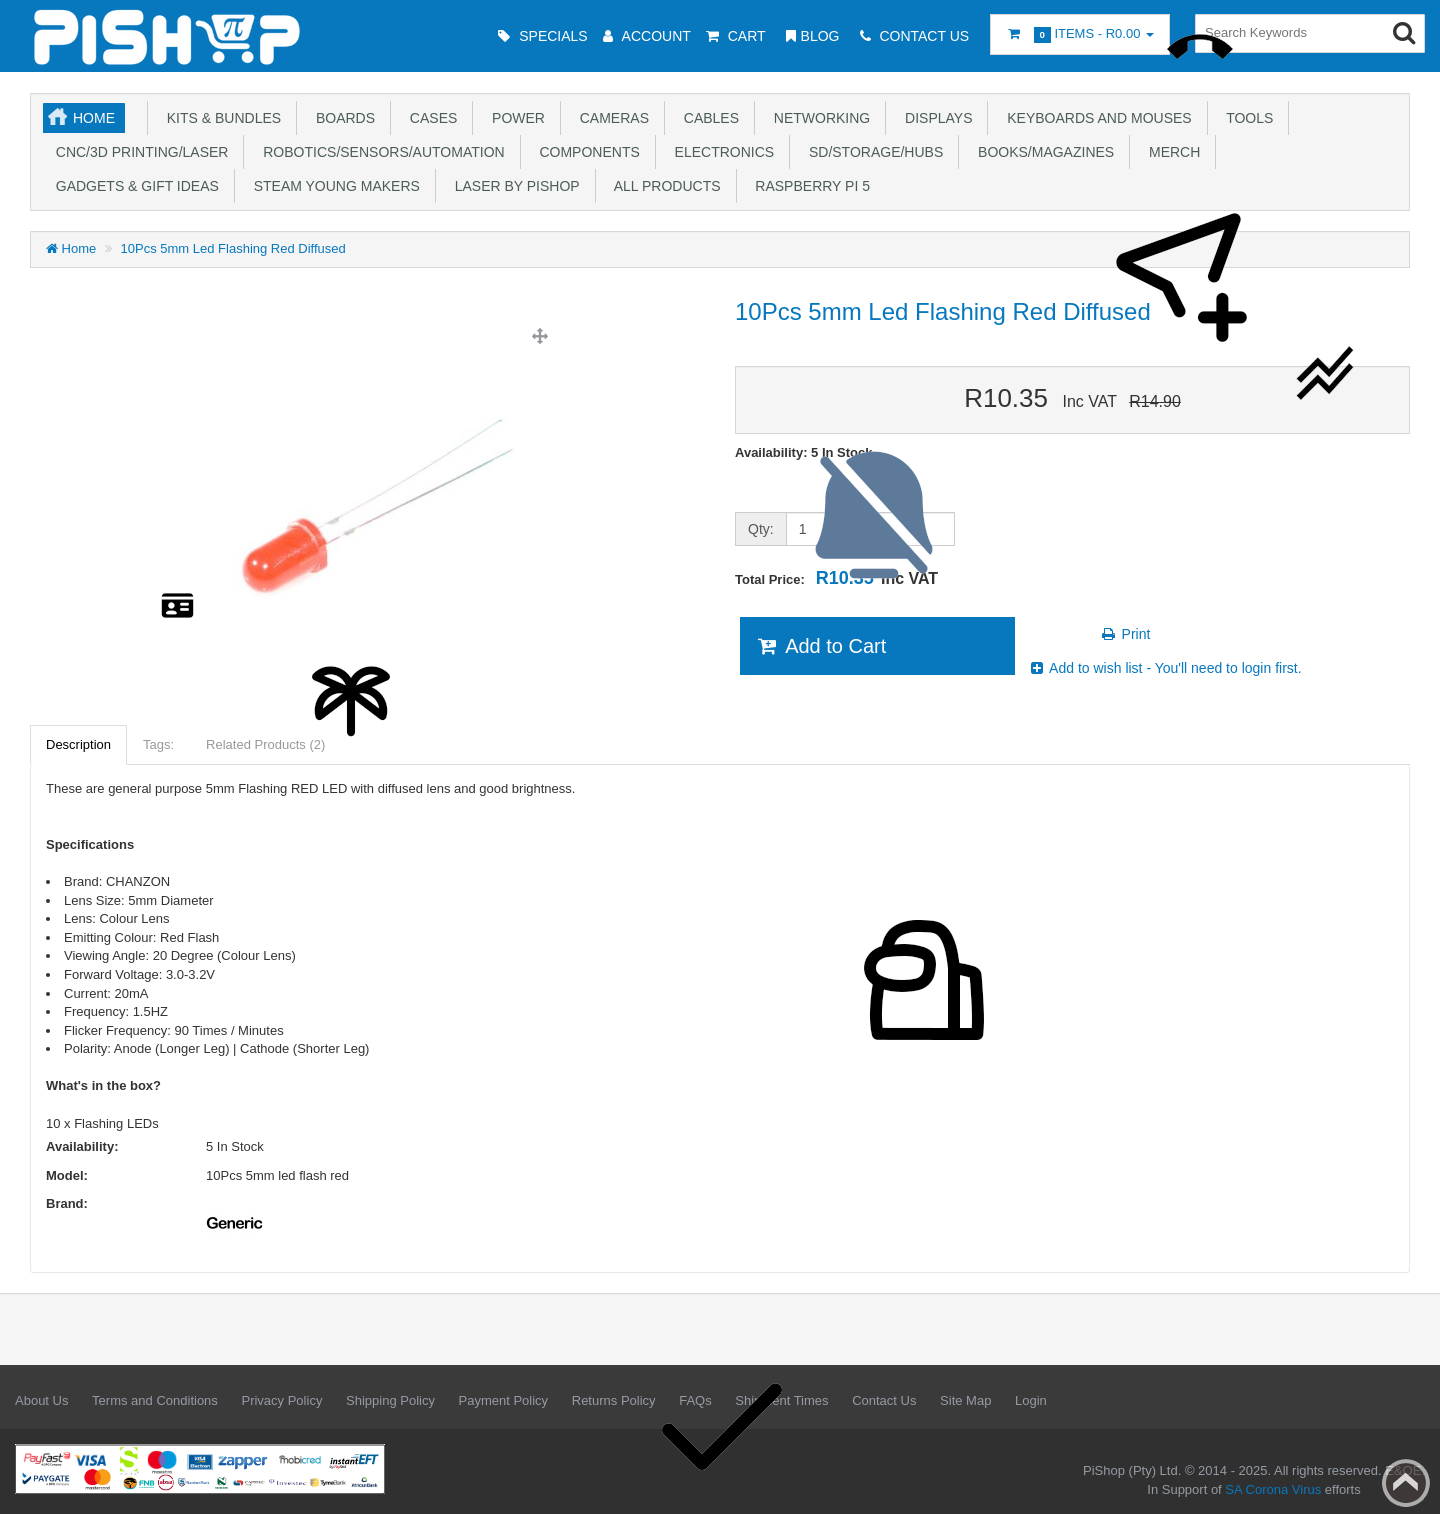 The height and width of the screenshot is (1514, 1440). Describe the element at coordinates (722, 1430) in the screenshot. I see `confirm or submit an action` at that location.